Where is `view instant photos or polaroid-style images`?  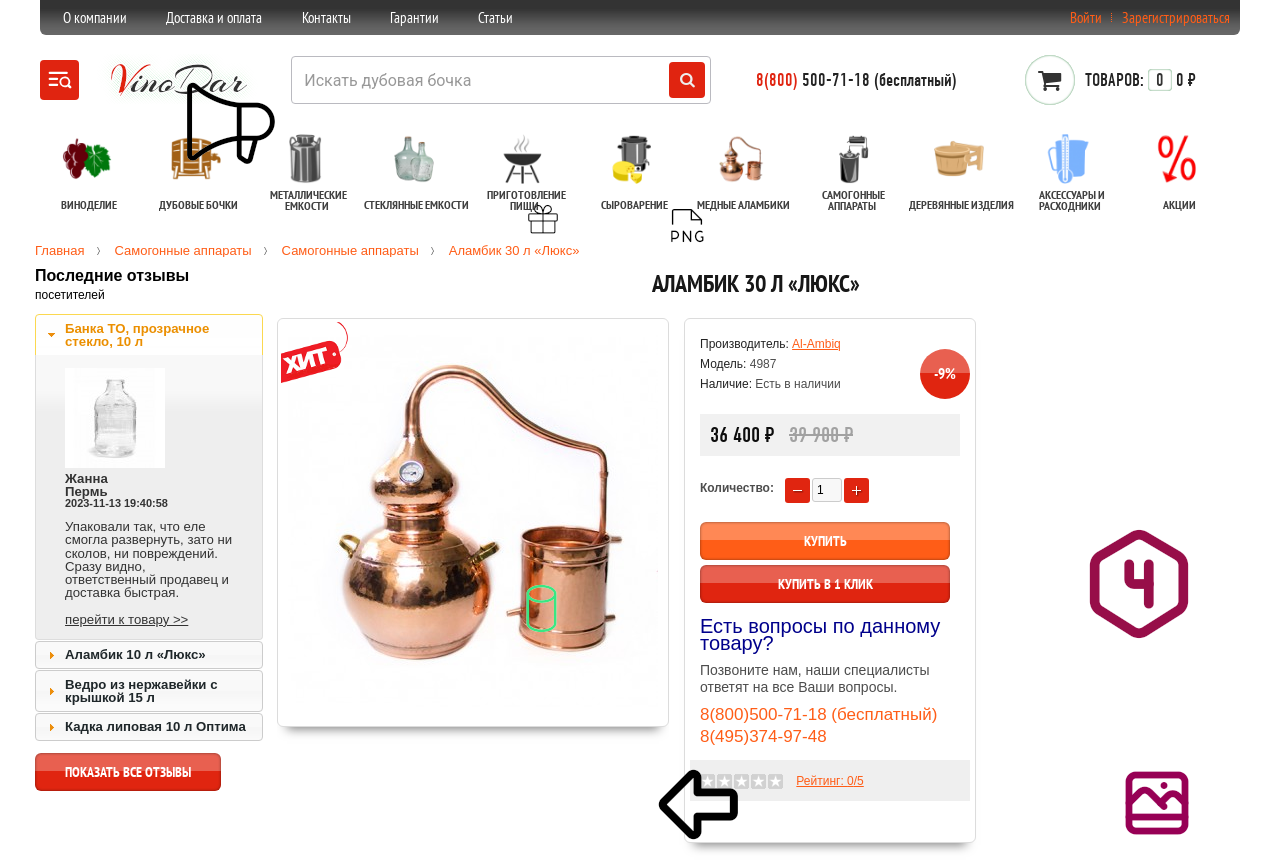
view instant photos or polaroid-style images is located at coordinates (1157, 803).